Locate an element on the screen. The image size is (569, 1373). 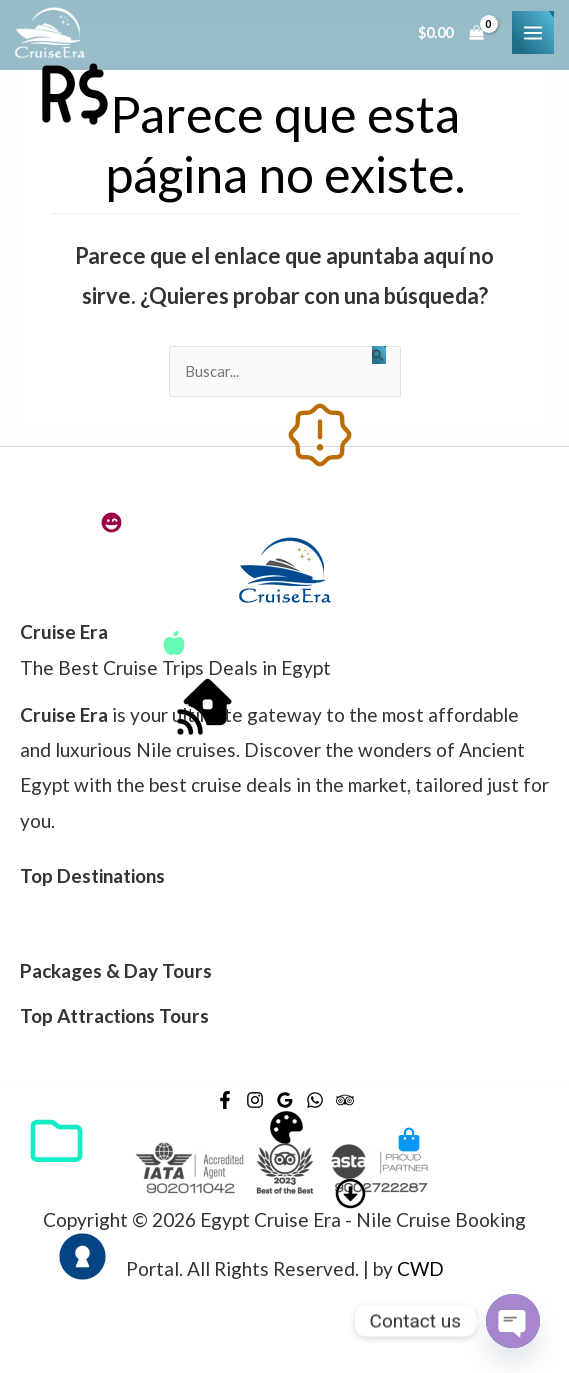
view your shopping bag is located at coordinates (409, 1141).